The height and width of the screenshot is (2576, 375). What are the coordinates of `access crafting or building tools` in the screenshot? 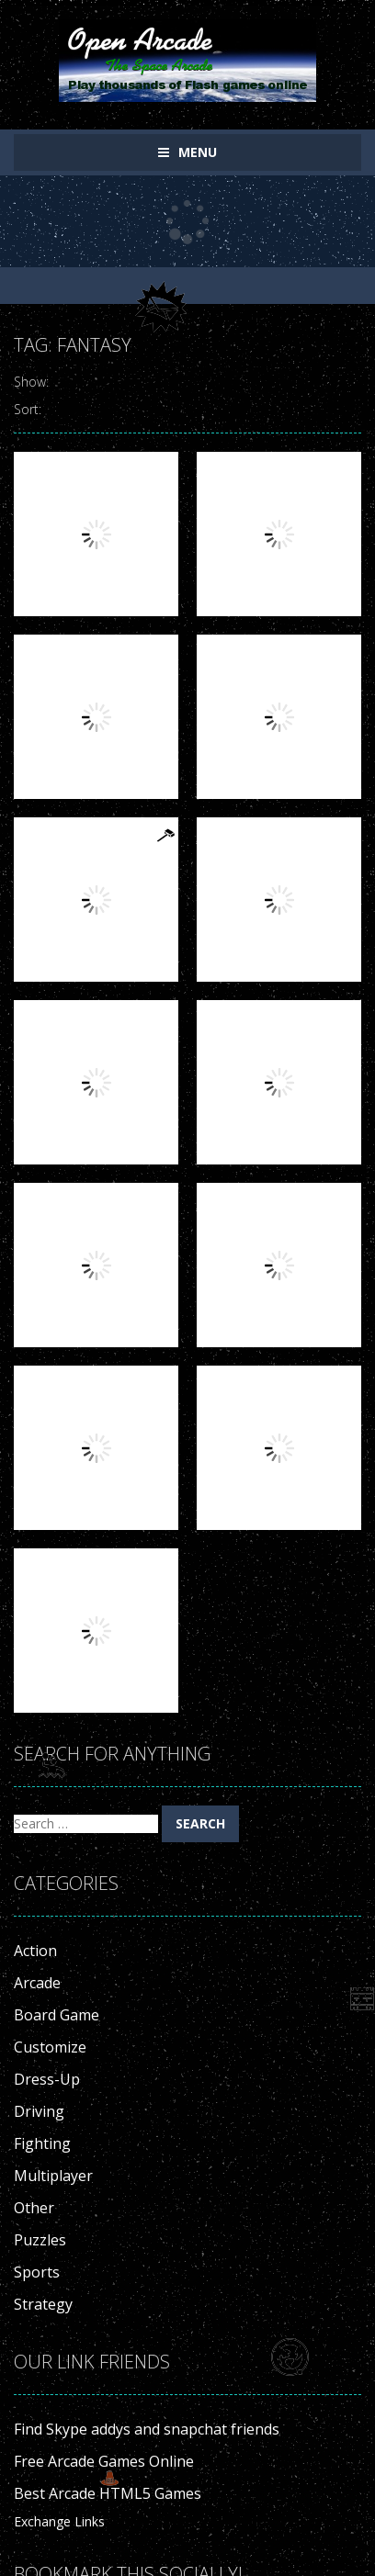 It's located at (165, 835).